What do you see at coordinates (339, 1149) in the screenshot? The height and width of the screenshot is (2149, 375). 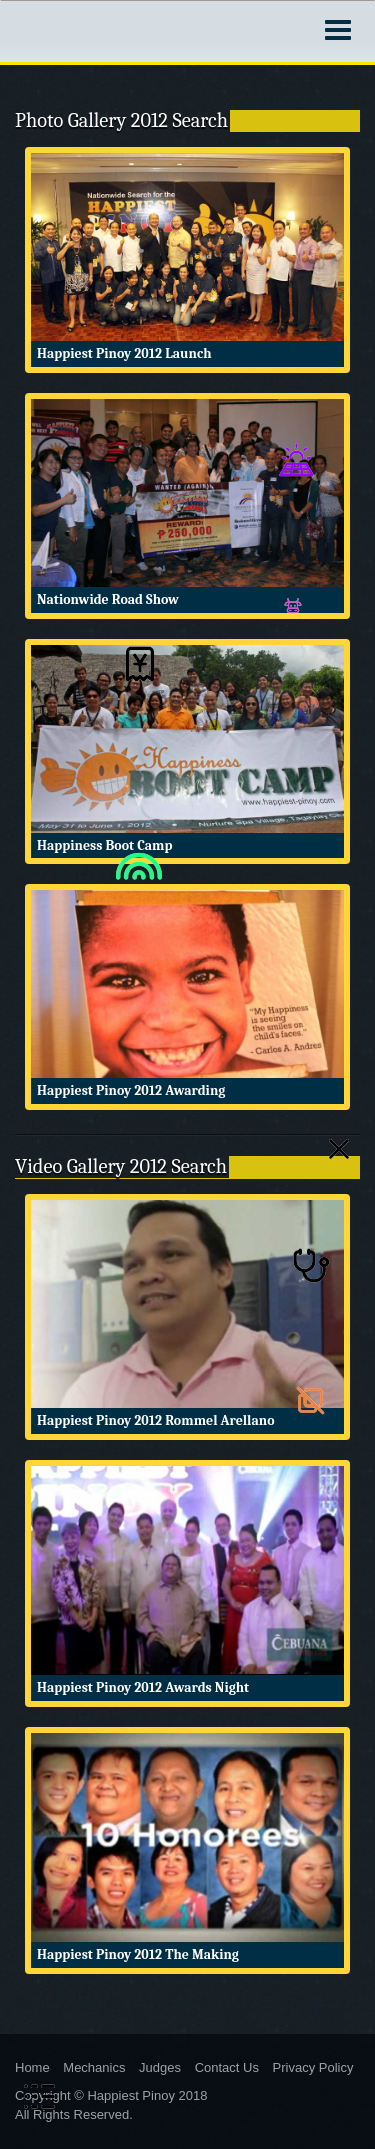 I see `close the current window or dialog` at bounding box center [339, 1149].